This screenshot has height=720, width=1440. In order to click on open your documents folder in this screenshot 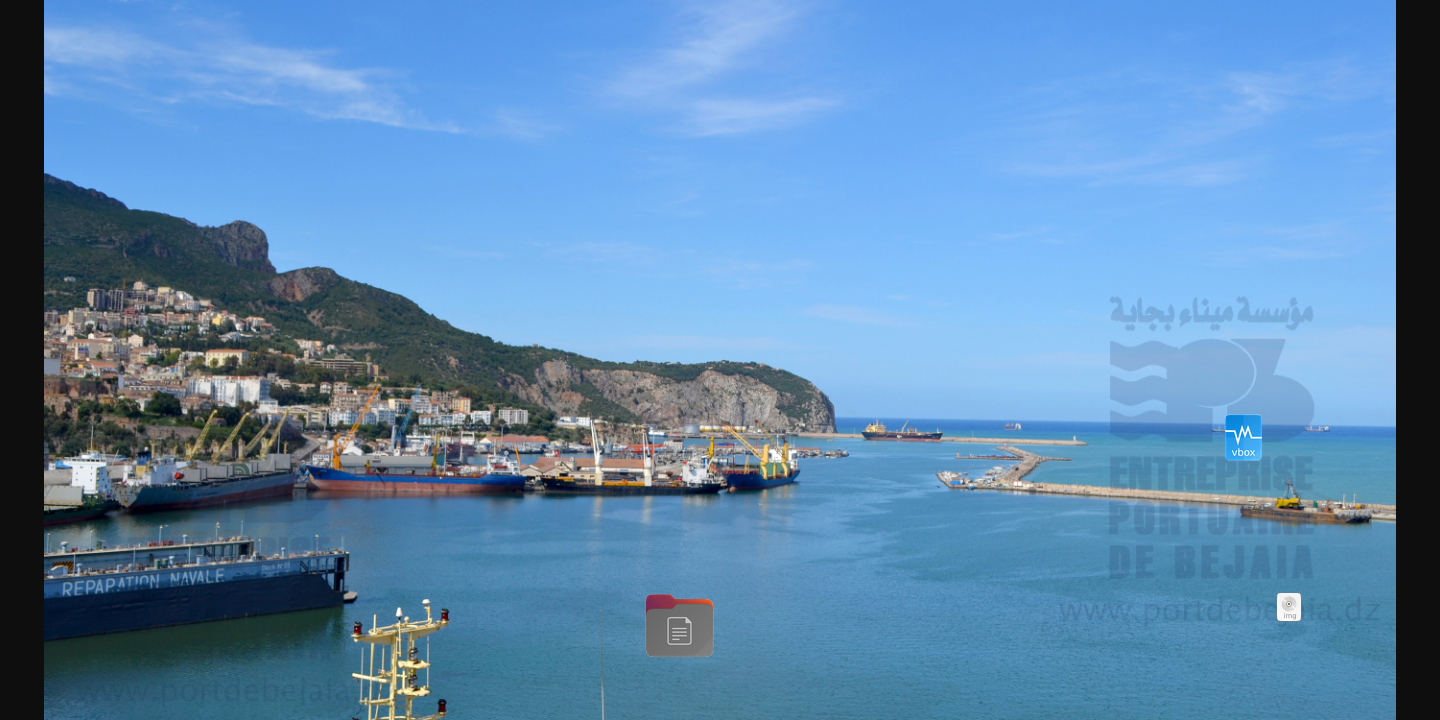, I will do `click(679, 625)`.